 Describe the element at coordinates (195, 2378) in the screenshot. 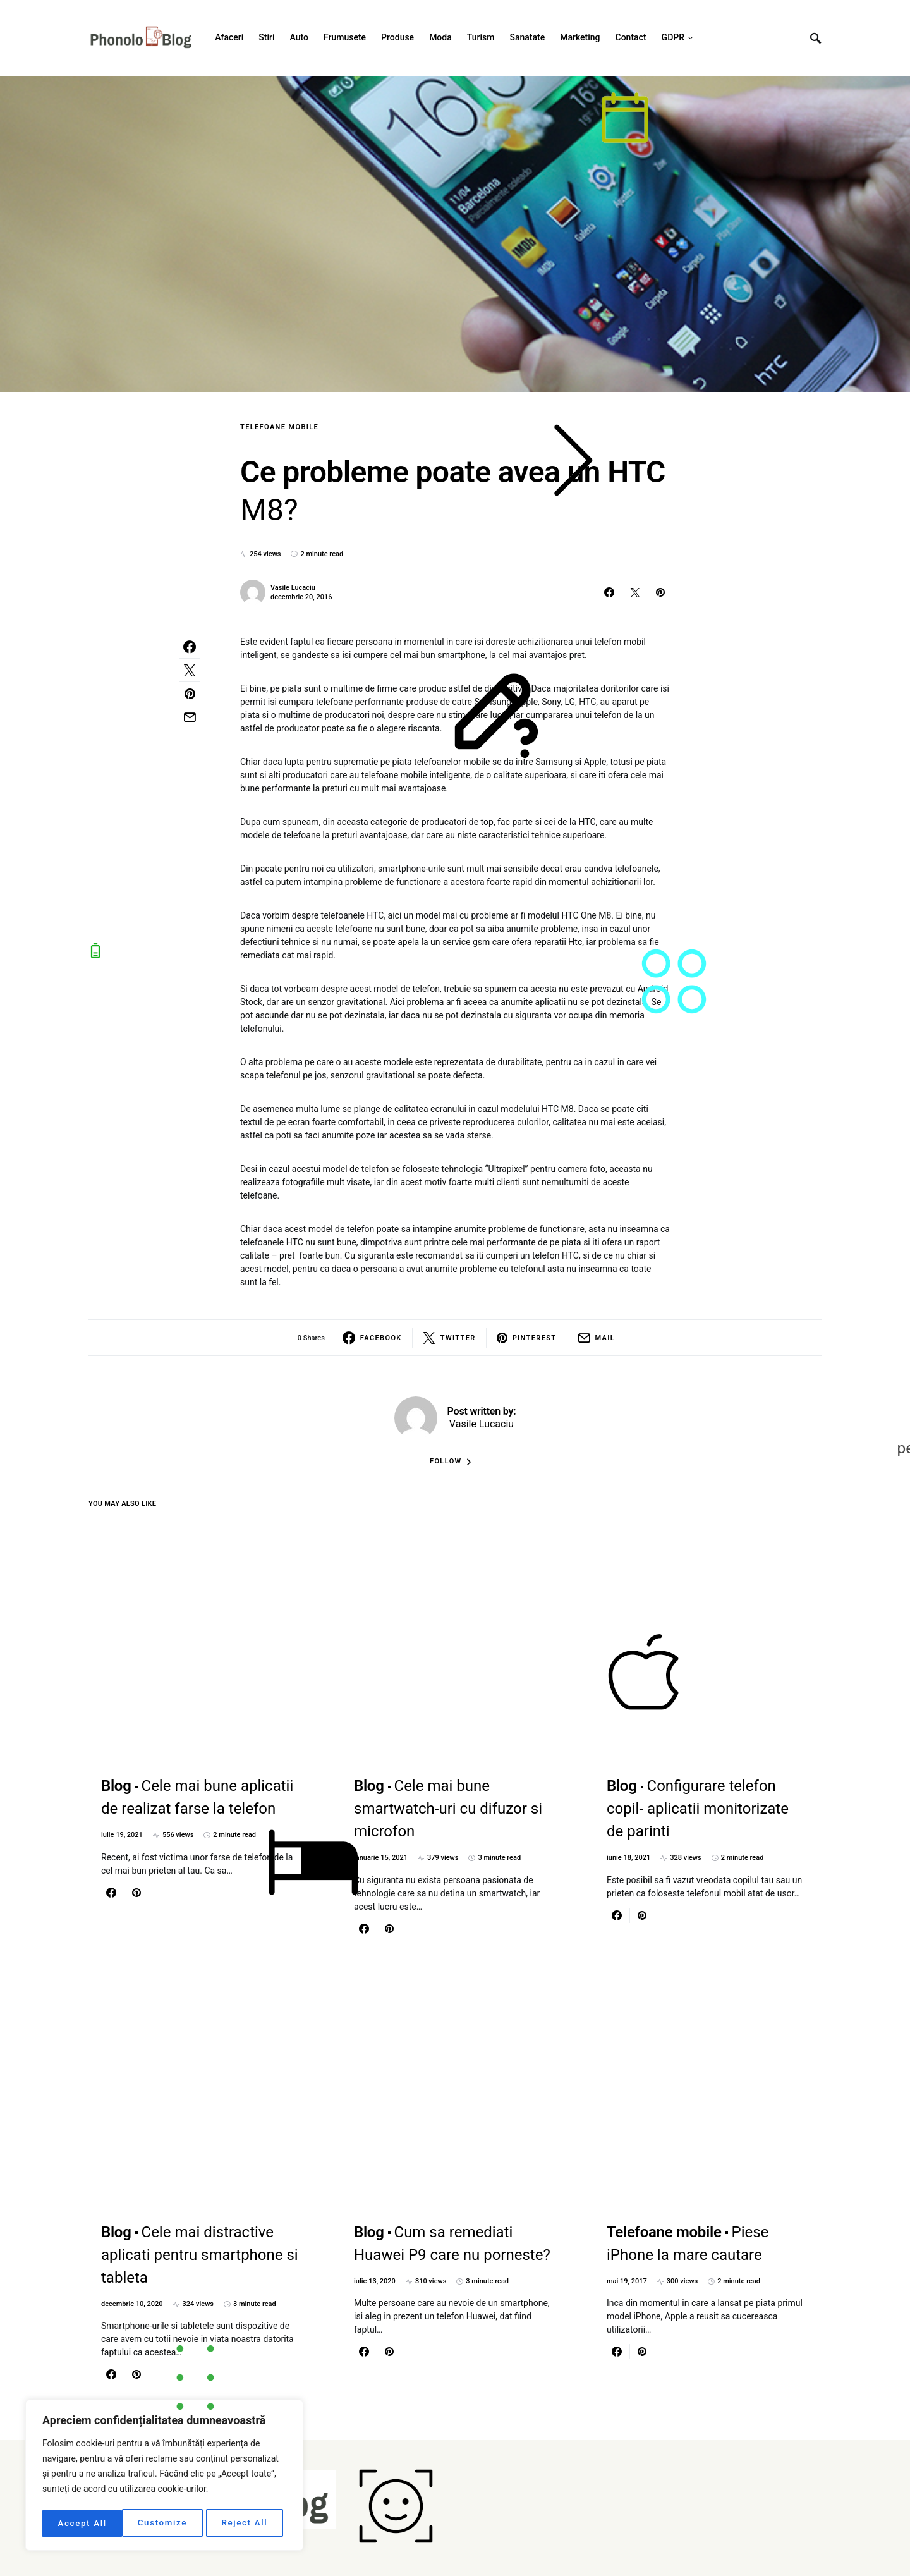

I see `drag to reorder items in a list` at that location.